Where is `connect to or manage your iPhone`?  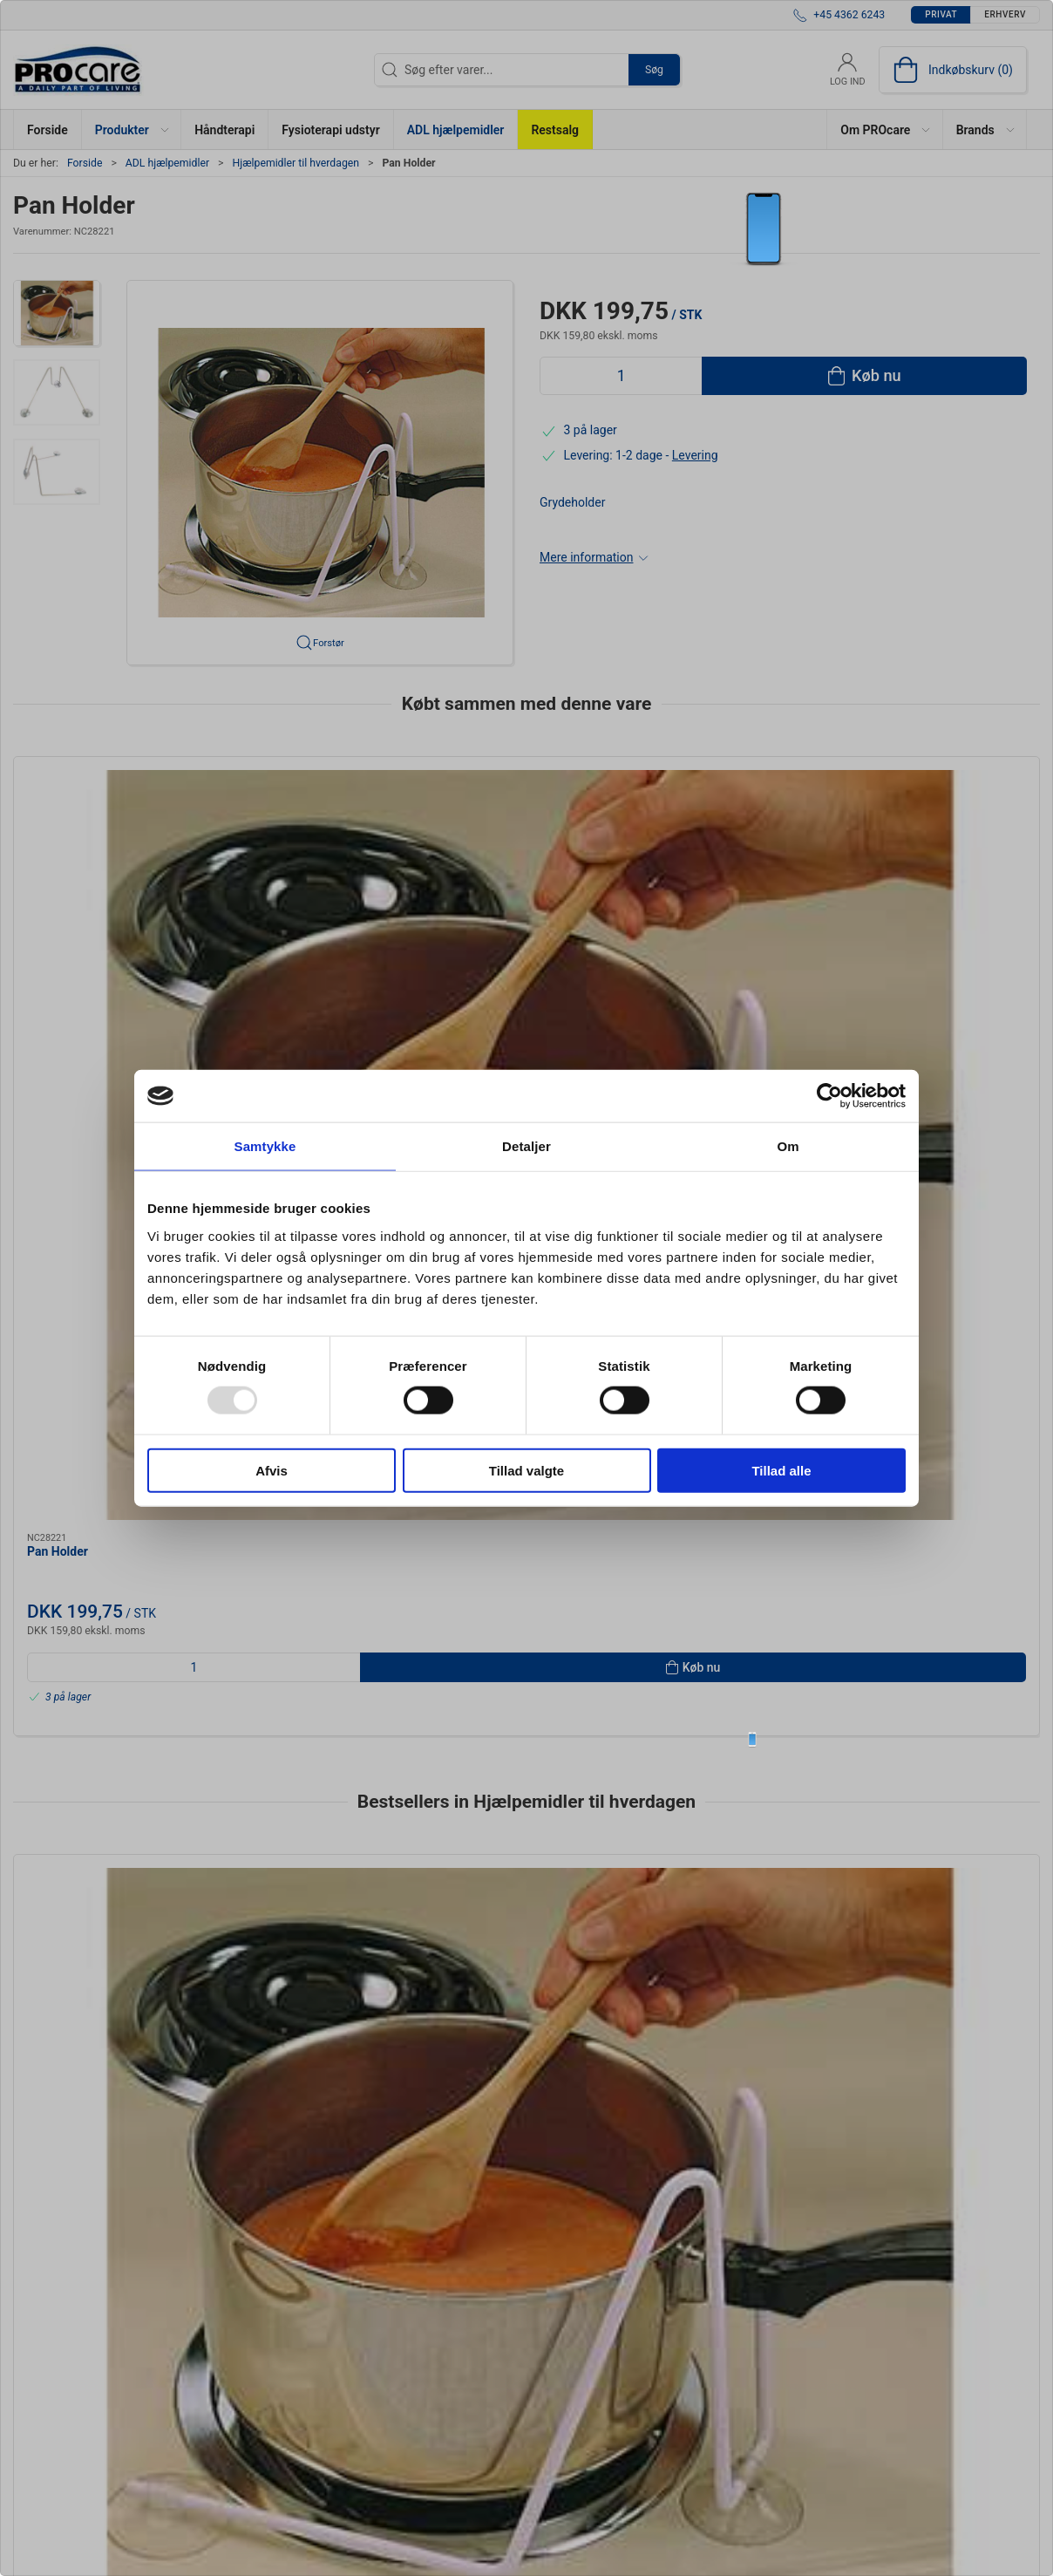
connect to or manage your iPhone is located at coordinates (764, 229).